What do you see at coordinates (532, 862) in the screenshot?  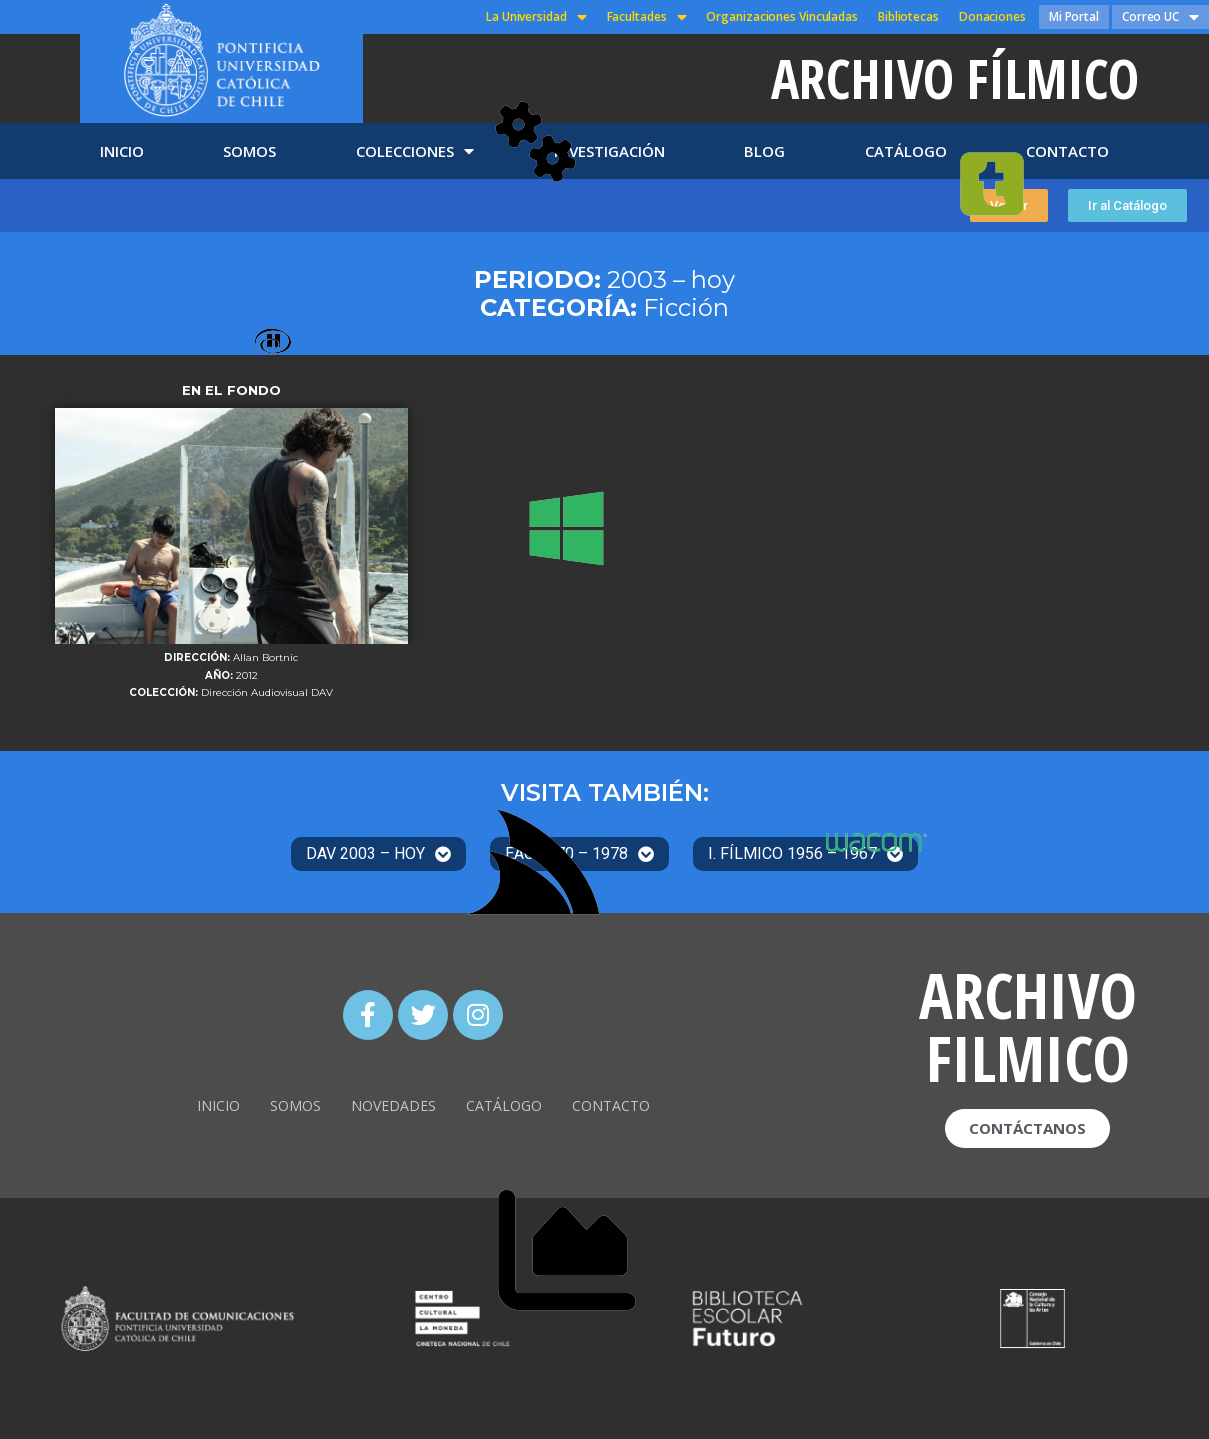 I see `servicestack brand logo` at bounding box center [532, 862].